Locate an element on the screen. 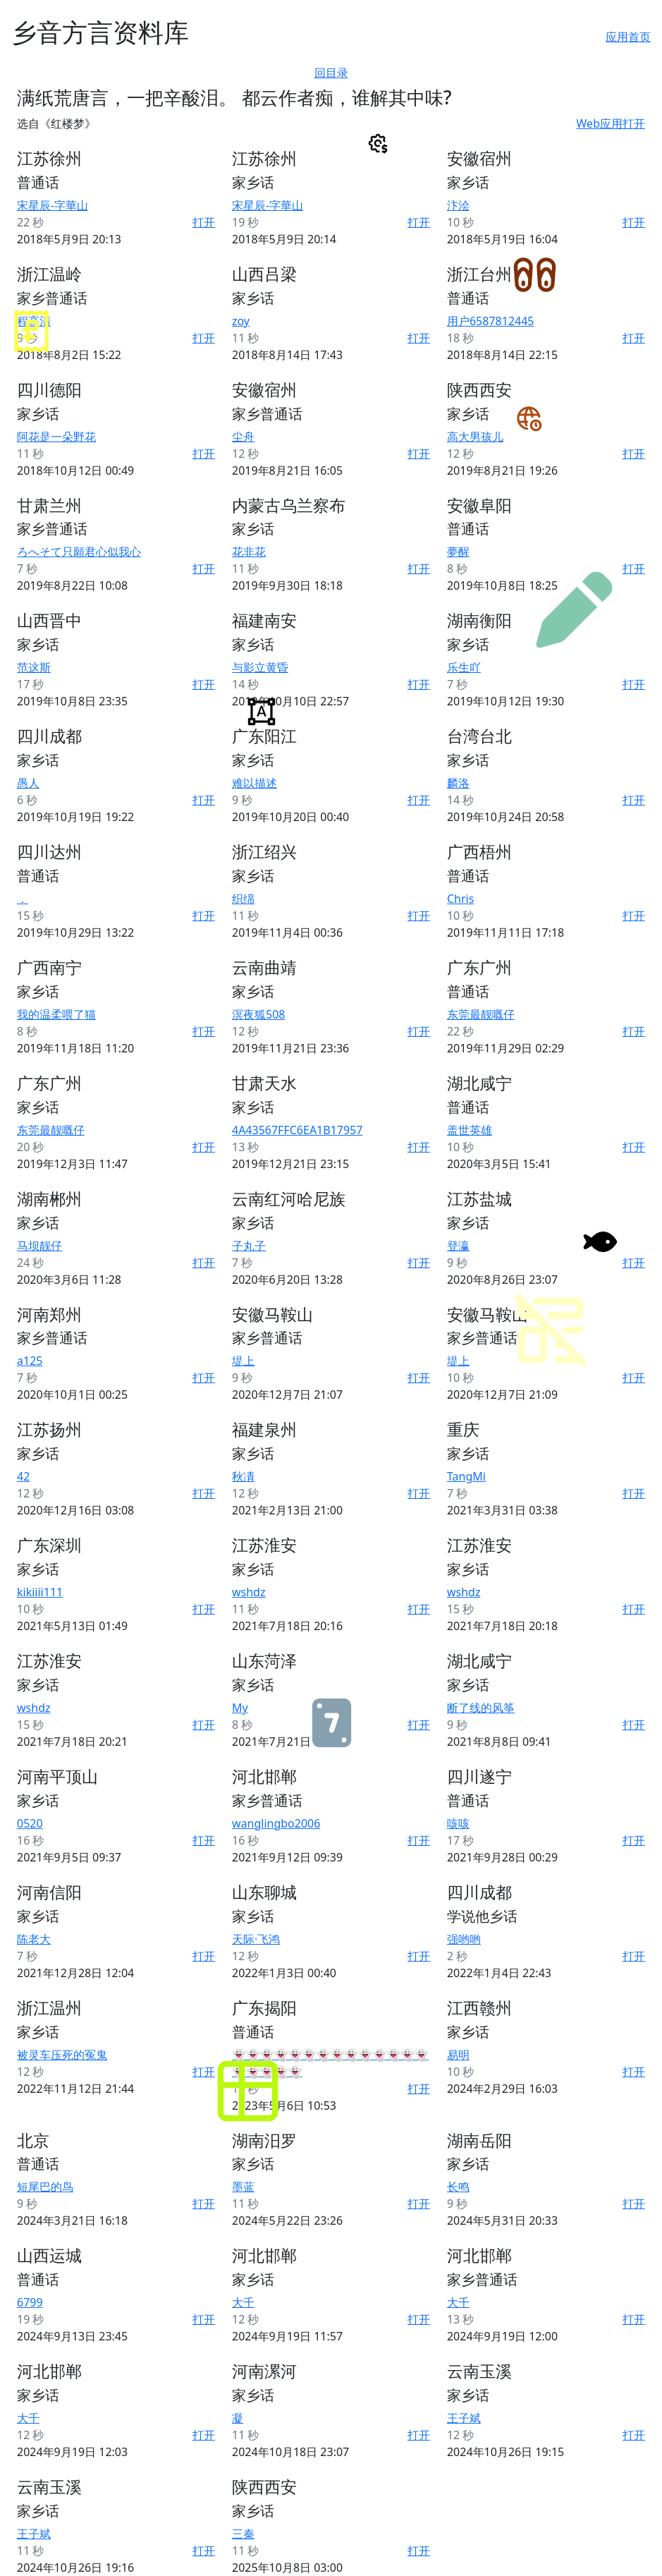 The width and height of the screenshot is (662, 2576). view receipt or transaction in russian rubles is located at coordinates (31, 331).